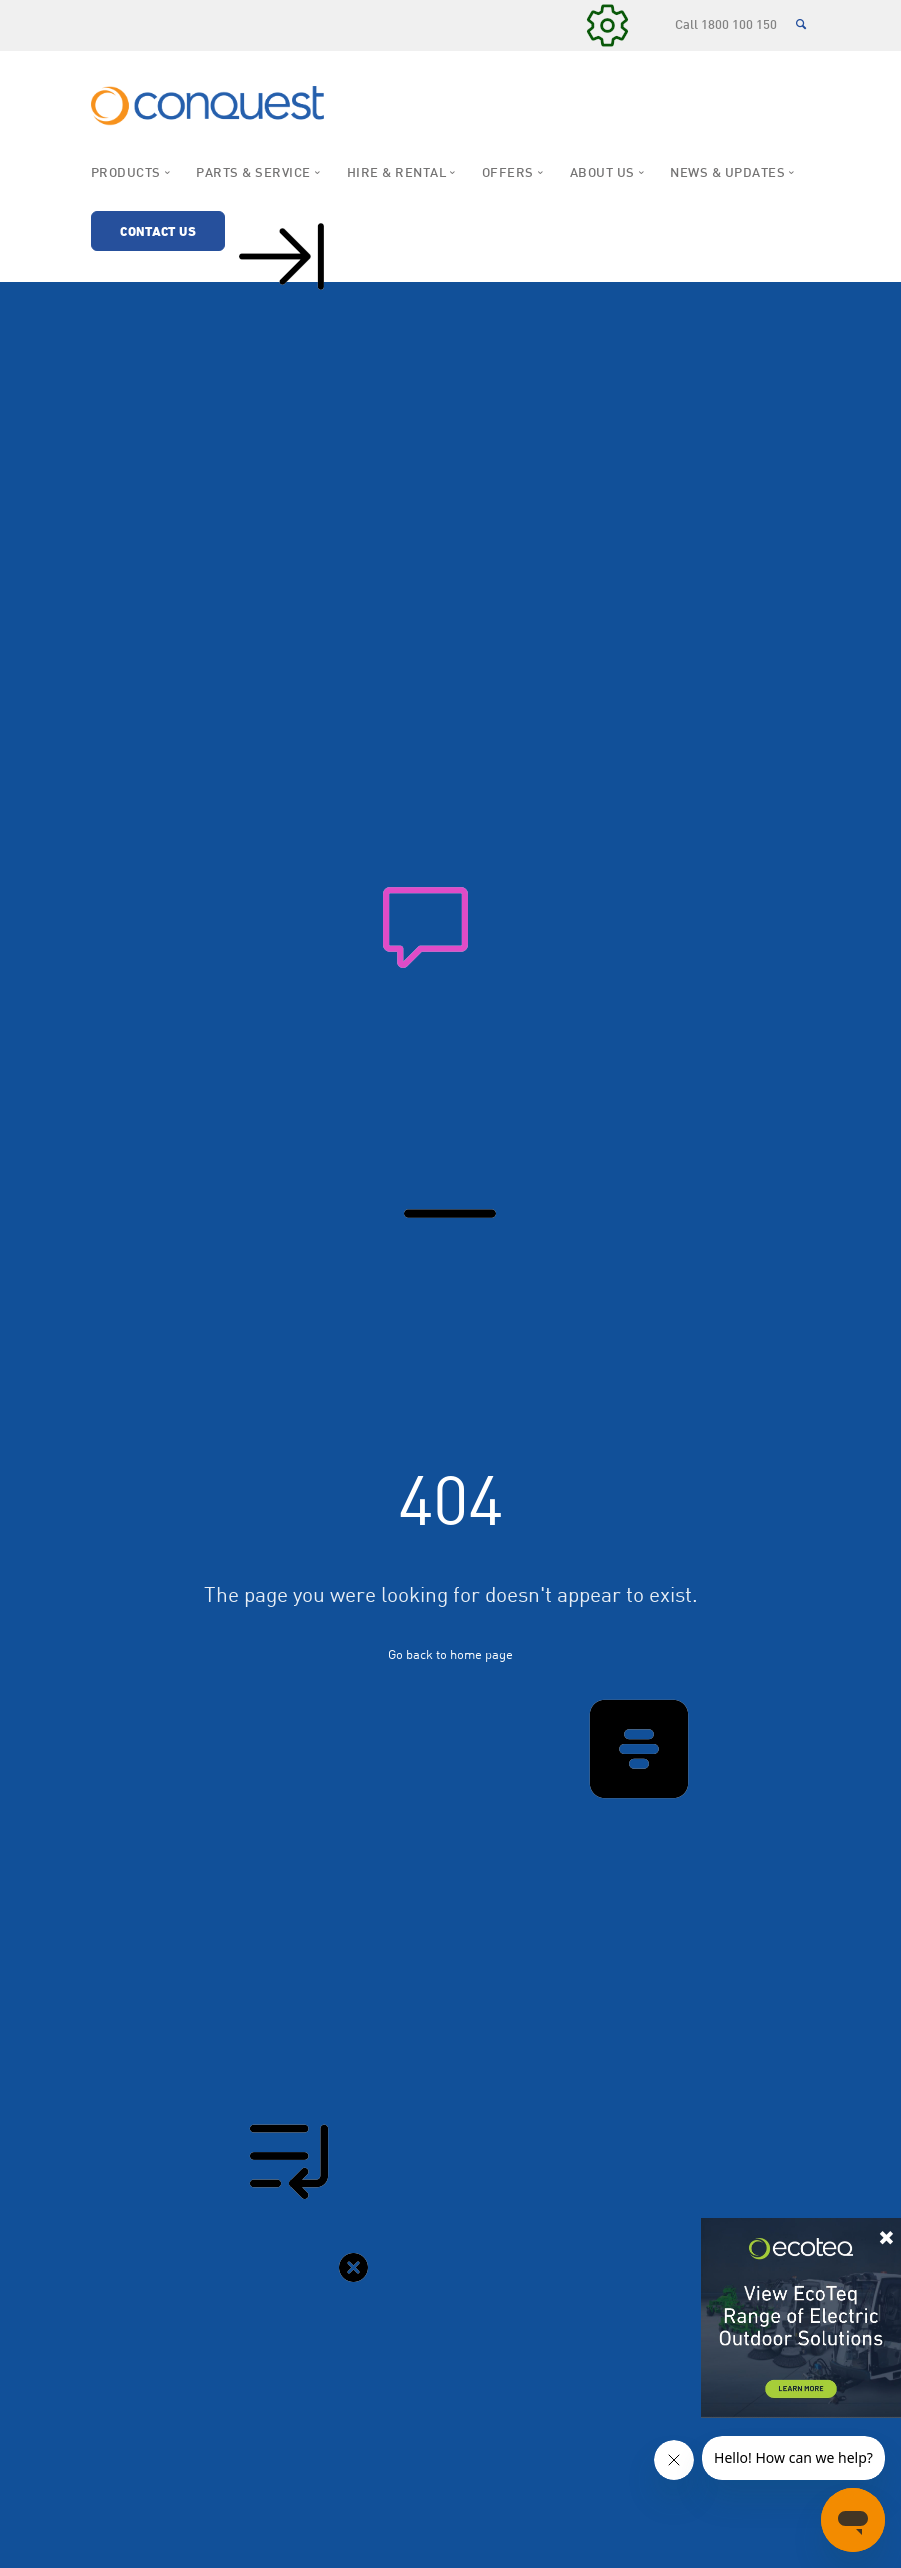  I want to click on center align content horizontally and vertically, so click(639, 1749).